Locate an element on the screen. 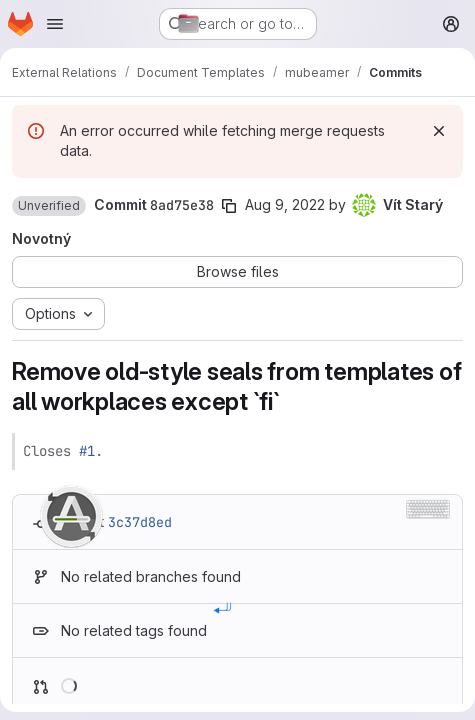 This screenshot has width=475, height=720. open the file manager application is located at coordinates (188, 23).